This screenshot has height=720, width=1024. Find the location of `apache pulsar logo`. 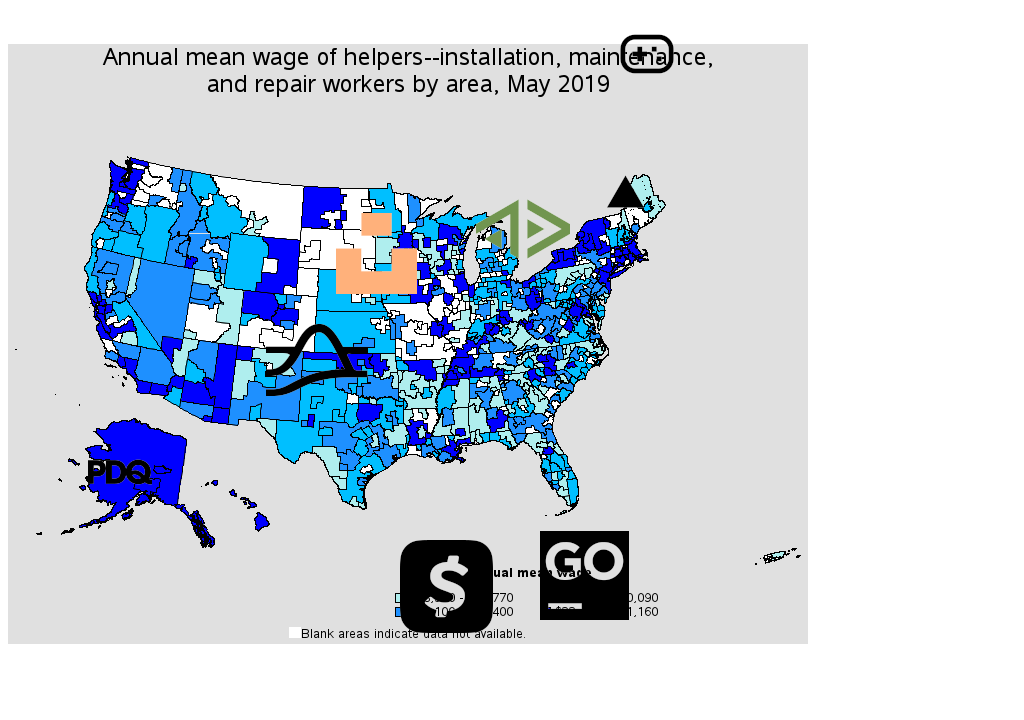

apache pulsar logo is located at coordinates (317, 360).